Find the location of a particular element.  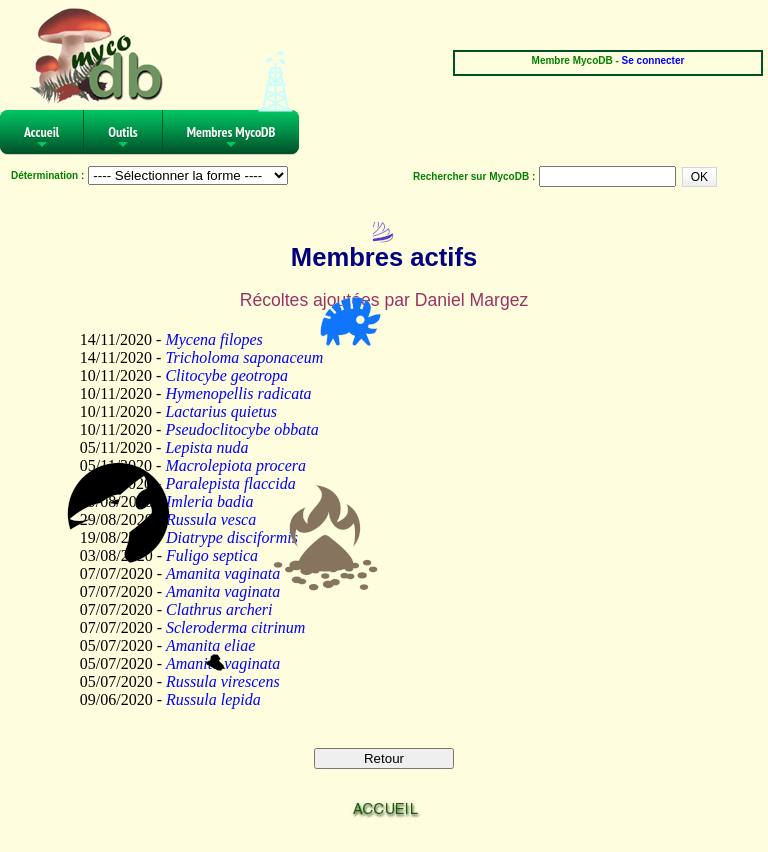

access oil drilling or extraction features is located at coordinates (275, 82).